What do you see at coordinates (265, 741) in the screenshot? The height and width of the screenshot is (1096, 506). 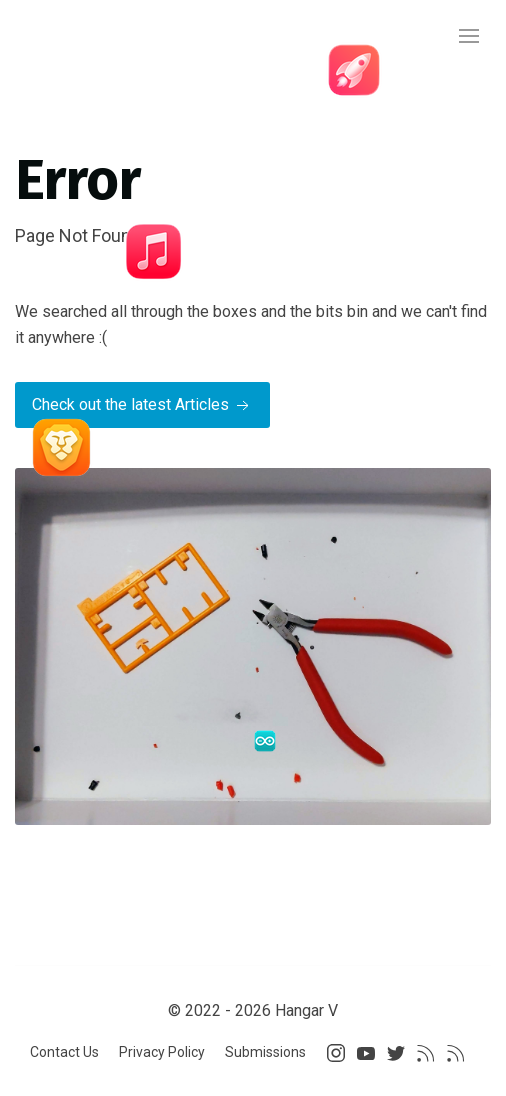 I see `open the Arduino IDE application` at bounding box center [265, 741].